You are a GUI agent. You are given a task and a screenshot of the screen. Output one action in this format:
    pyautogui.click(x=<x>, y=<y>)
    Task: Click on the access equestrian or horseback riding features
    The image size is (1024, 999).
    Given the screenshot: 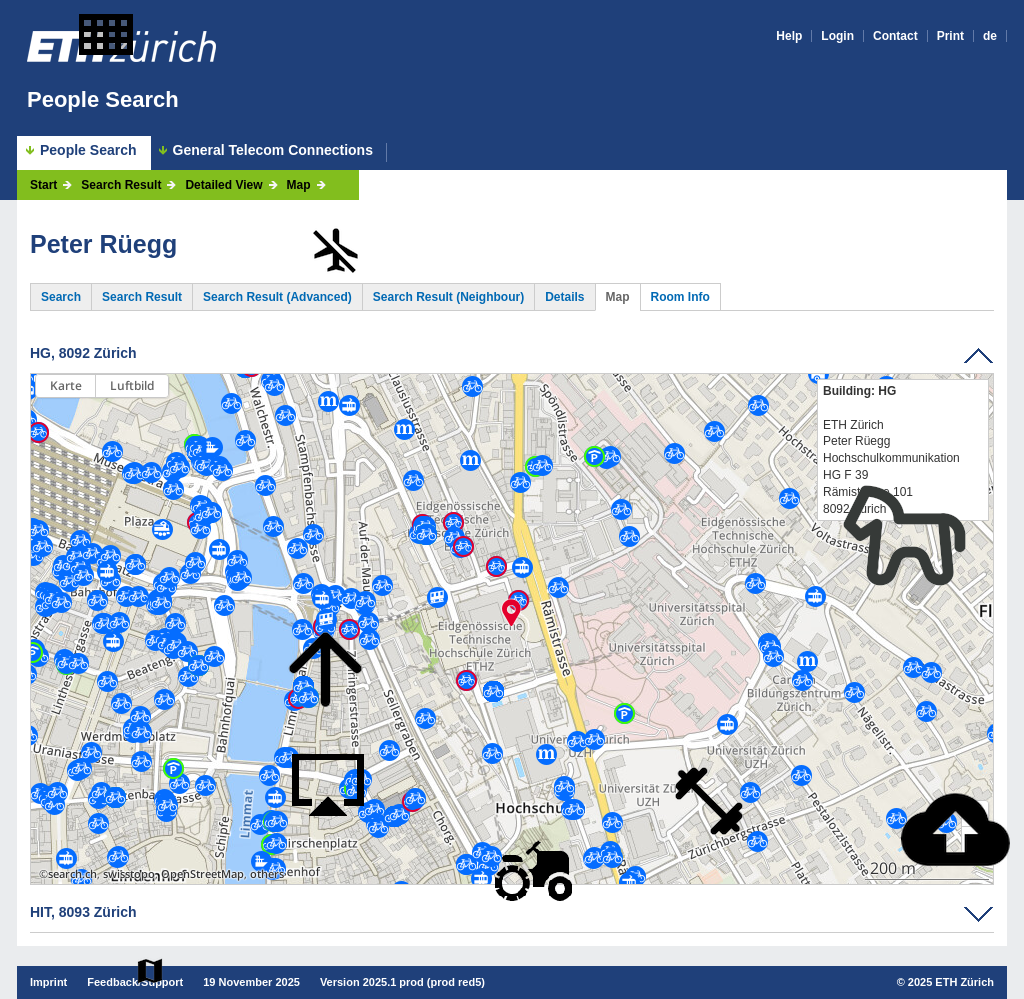 What is the action you would take?
    pyautogui.click(x=904, y=535)
    